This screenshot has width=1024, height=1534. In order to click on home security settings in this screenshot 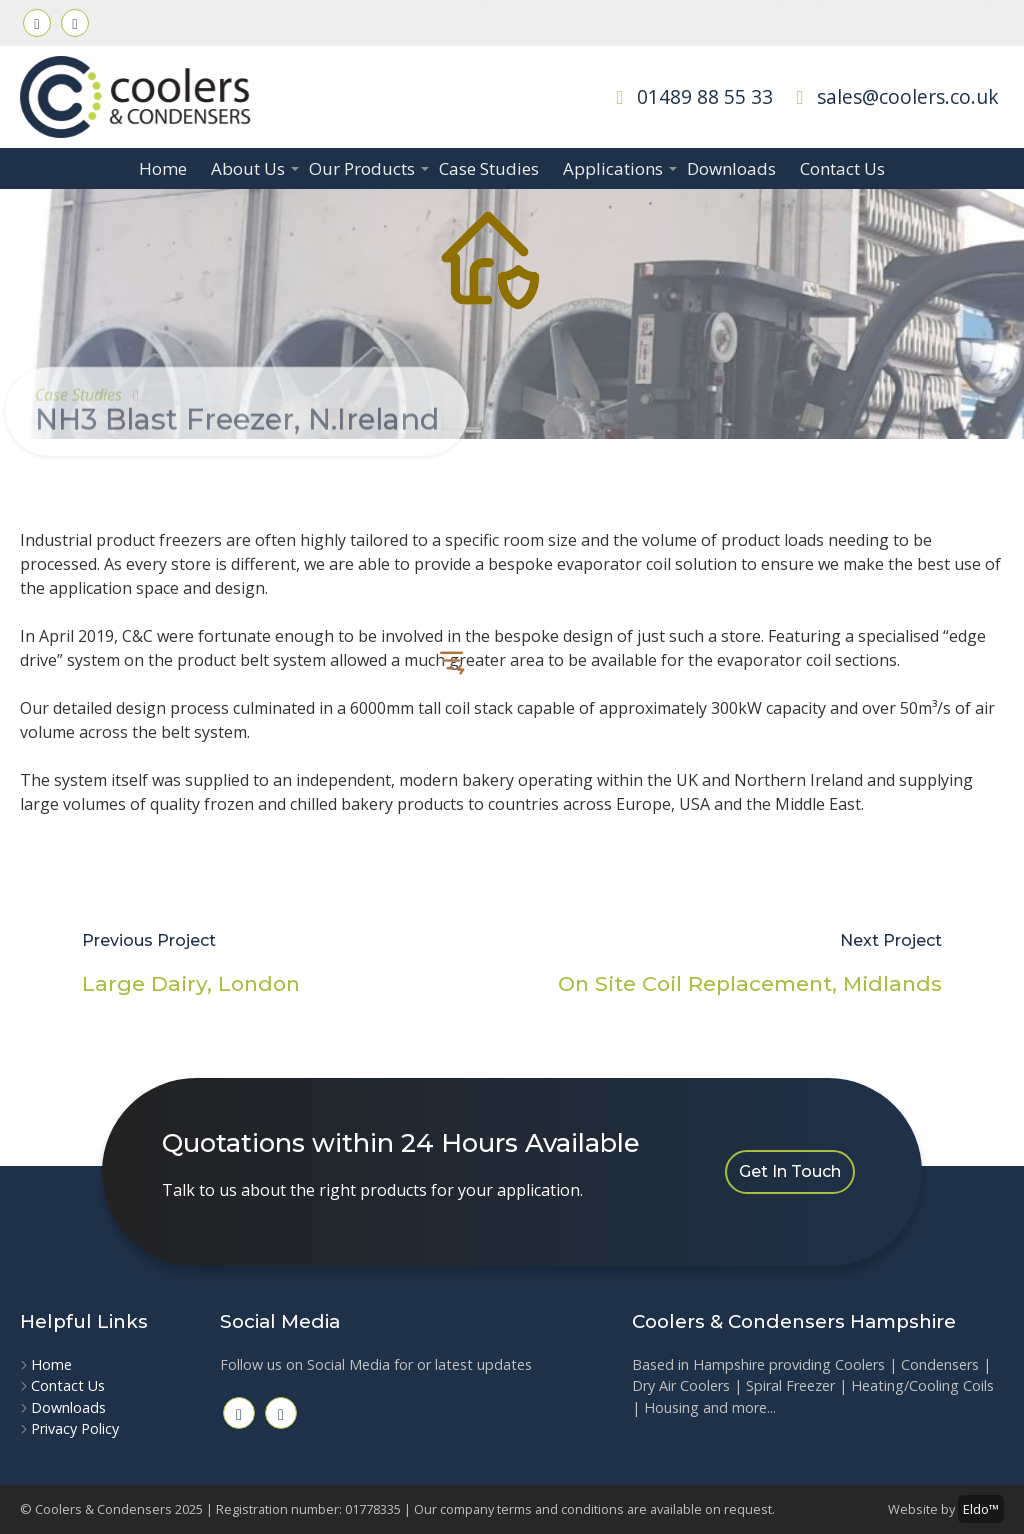, I will do `click(488, 258)`.